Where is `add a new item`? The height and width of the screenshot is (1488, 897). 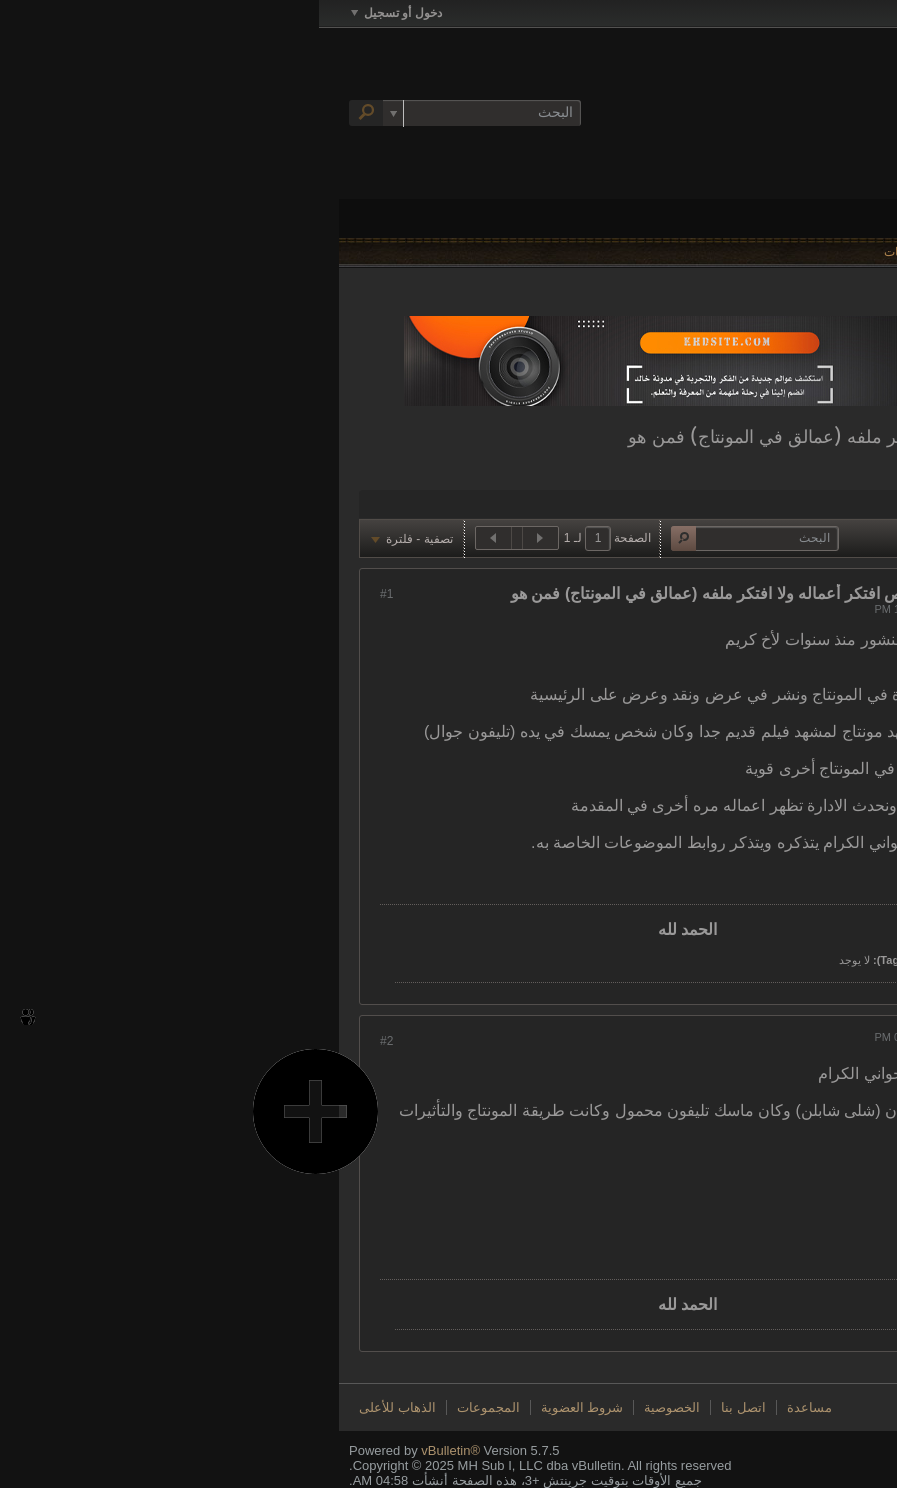
add a new item is located at coordinates (315, 1111).